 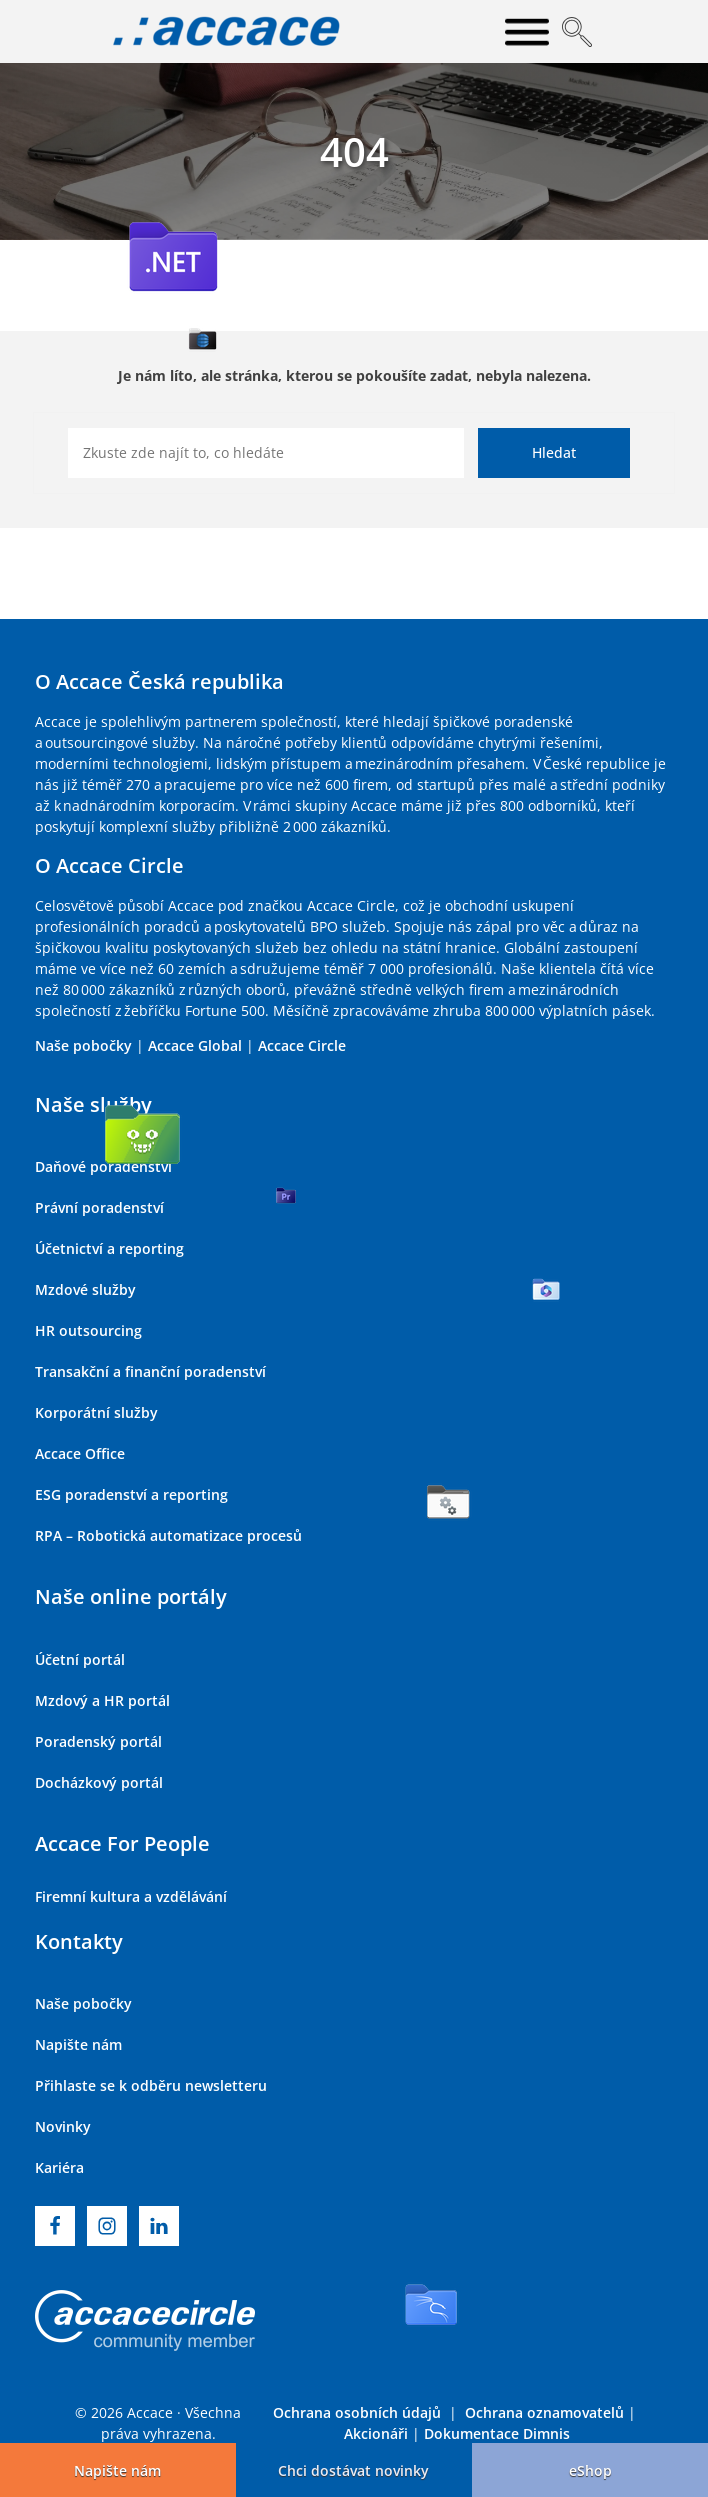 I want to click on open folder containing kali linux files, so click(x=431, y=2306).